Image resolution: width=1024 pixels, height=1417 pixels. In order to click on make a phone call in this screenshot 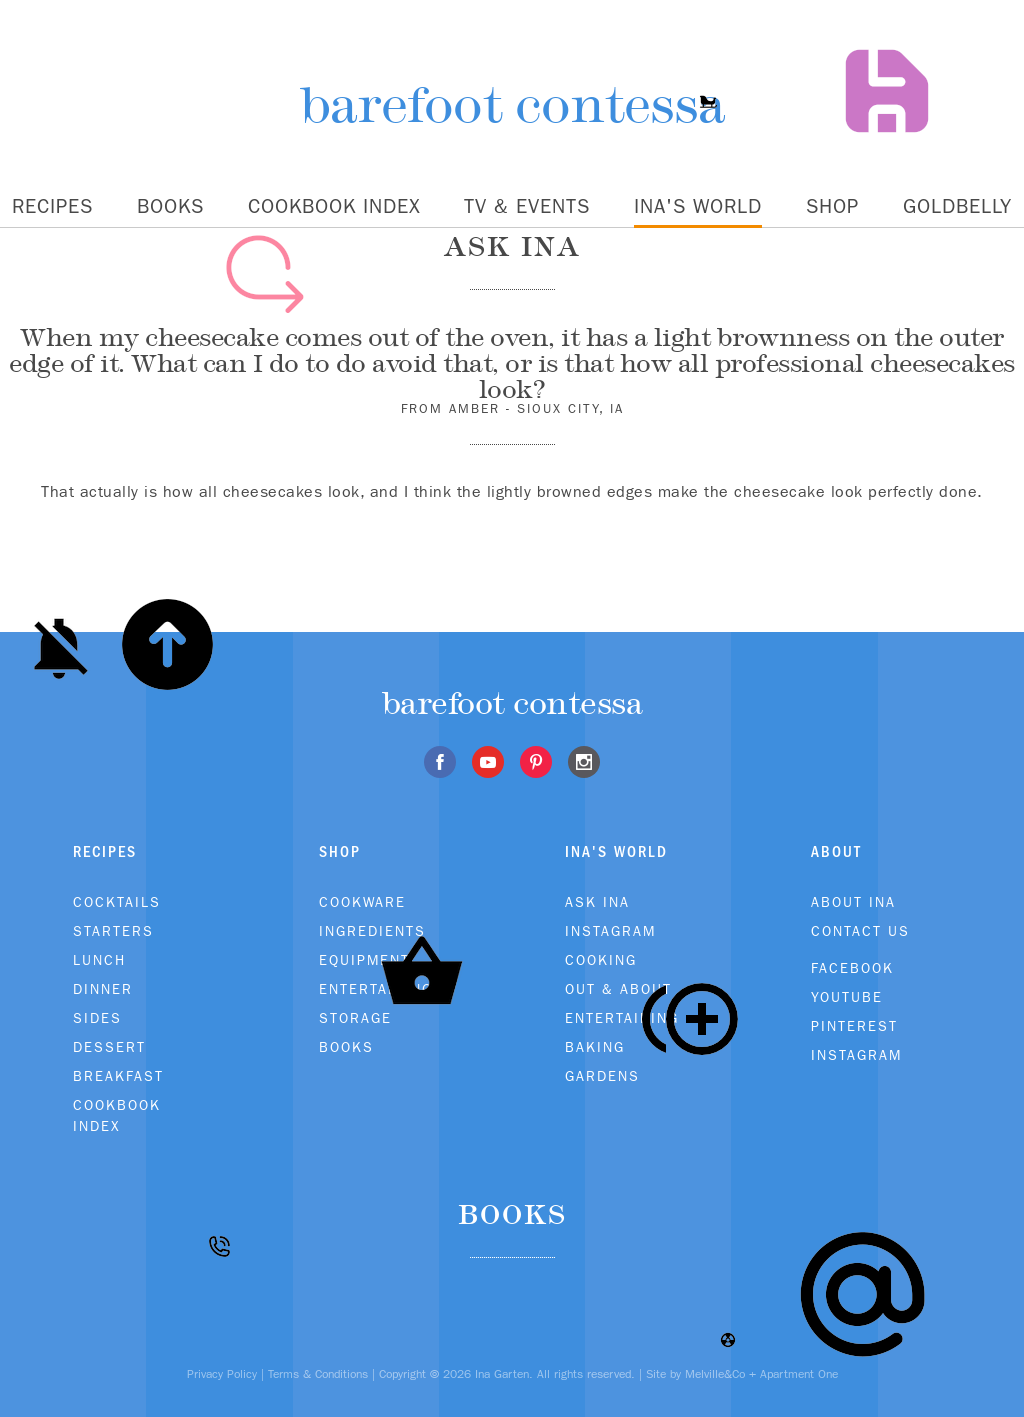, I will do `click(219, 1246)`.